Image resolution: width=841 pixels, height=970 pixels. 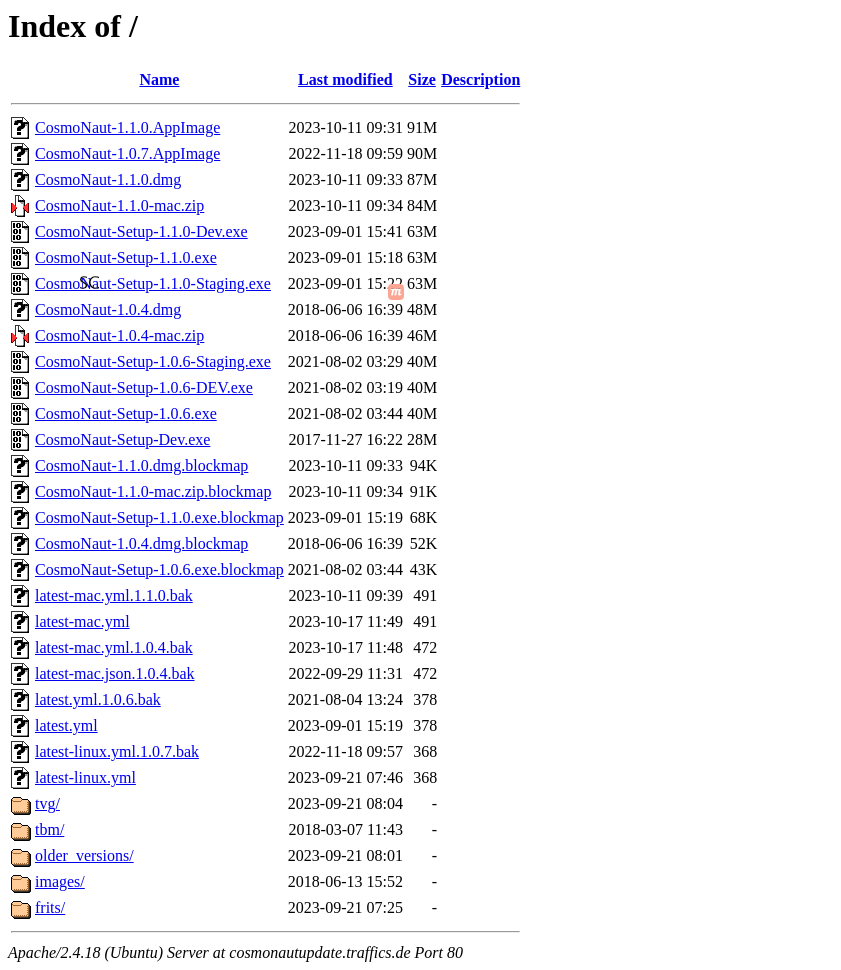 I want to click on link to Scopus academic database, so click(x=89, y=282).